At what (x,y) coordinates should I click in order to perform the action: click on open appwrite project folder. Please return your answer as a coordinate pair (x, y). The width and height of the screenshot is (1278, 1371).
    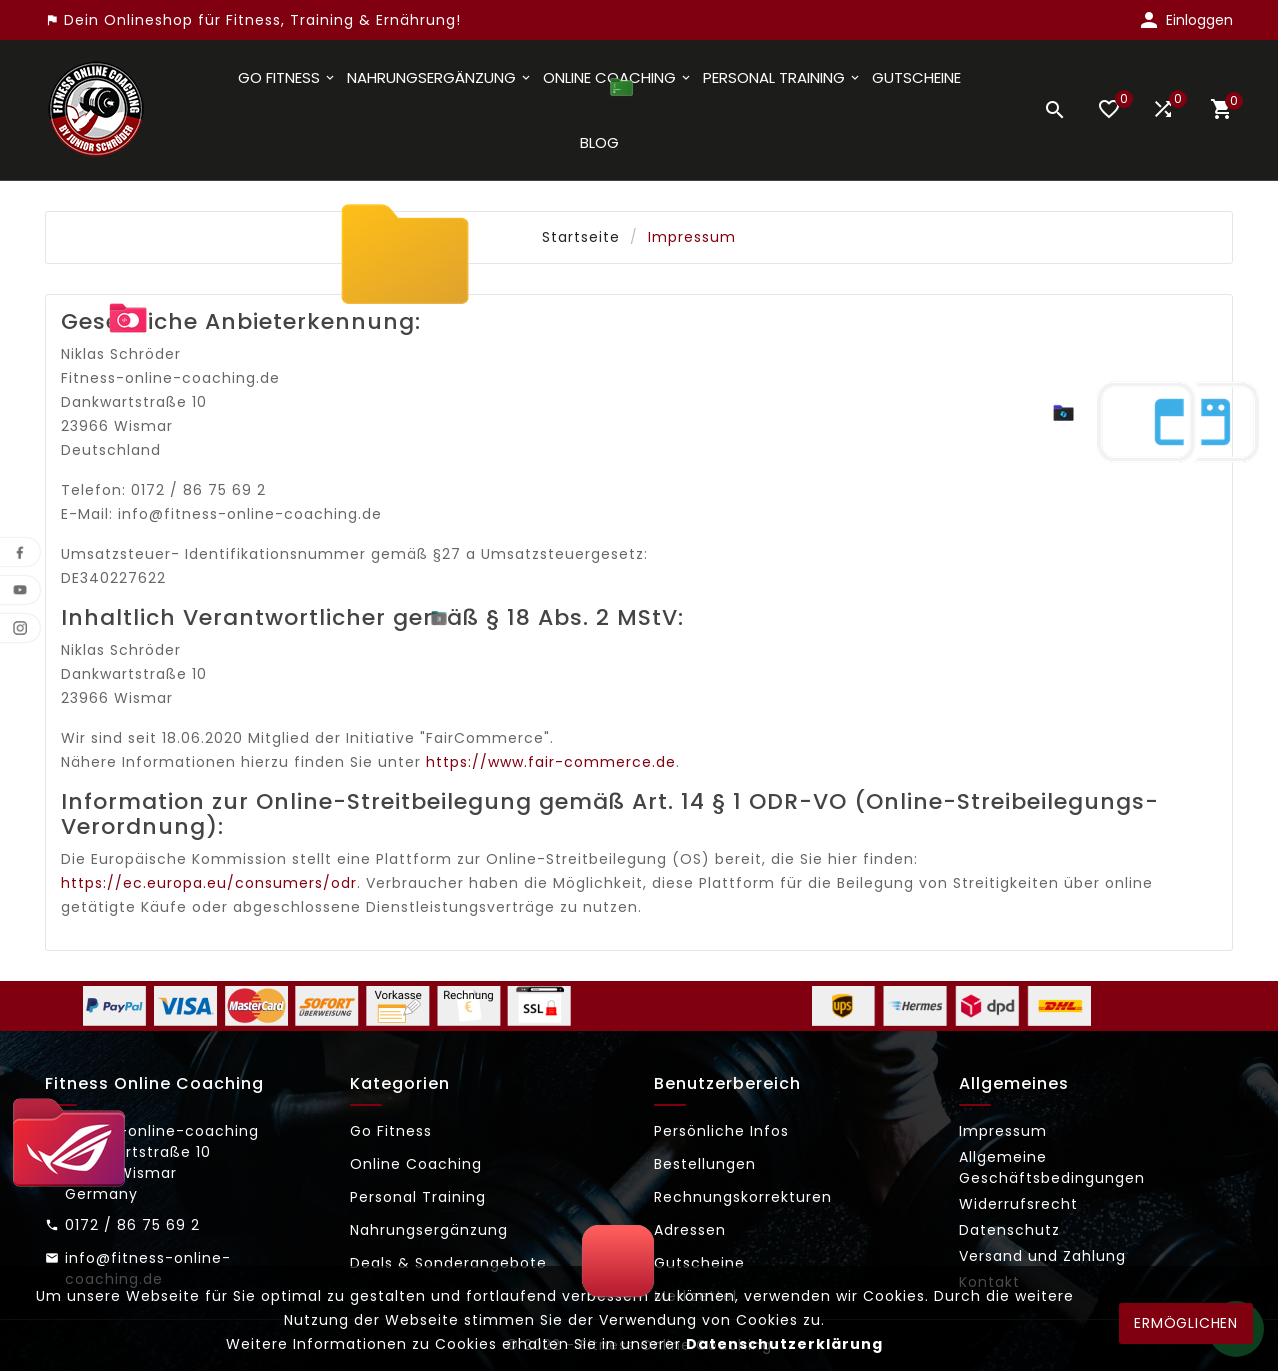
    Looking at the image, I should click on (128, 319).